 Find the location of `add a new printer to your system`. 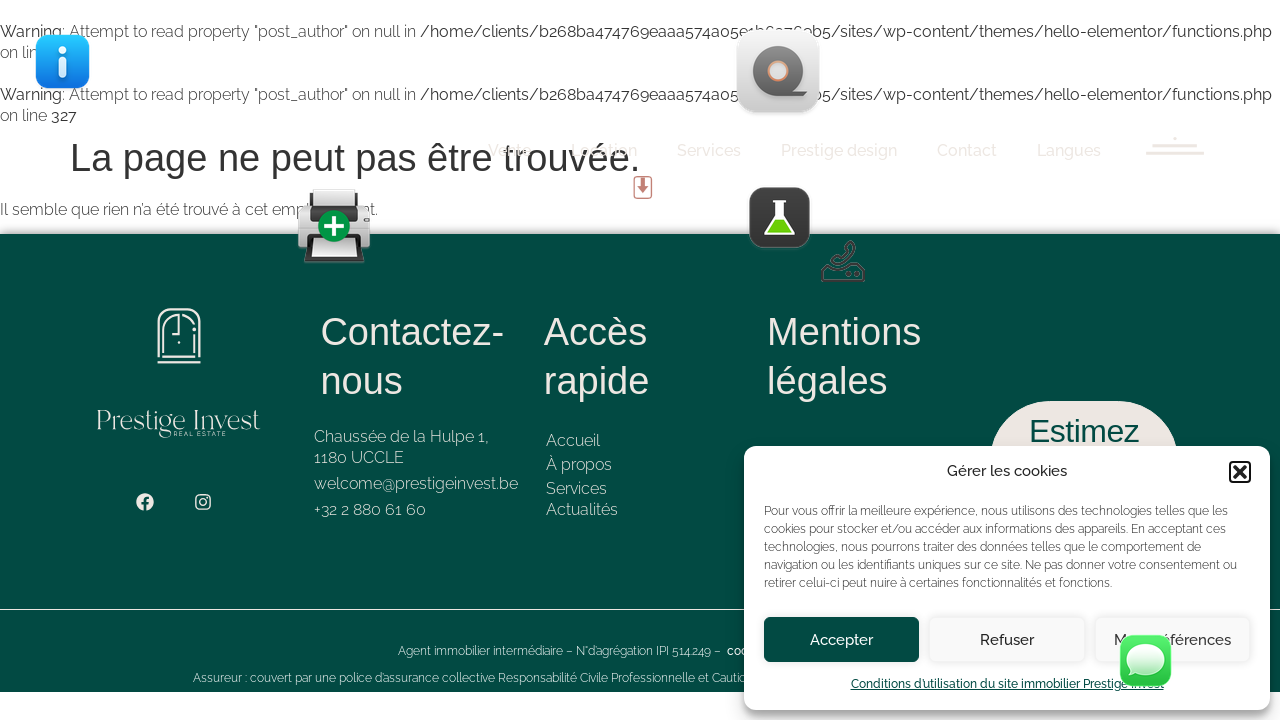

add a new printer to your system is located at coordinates (334, 226).